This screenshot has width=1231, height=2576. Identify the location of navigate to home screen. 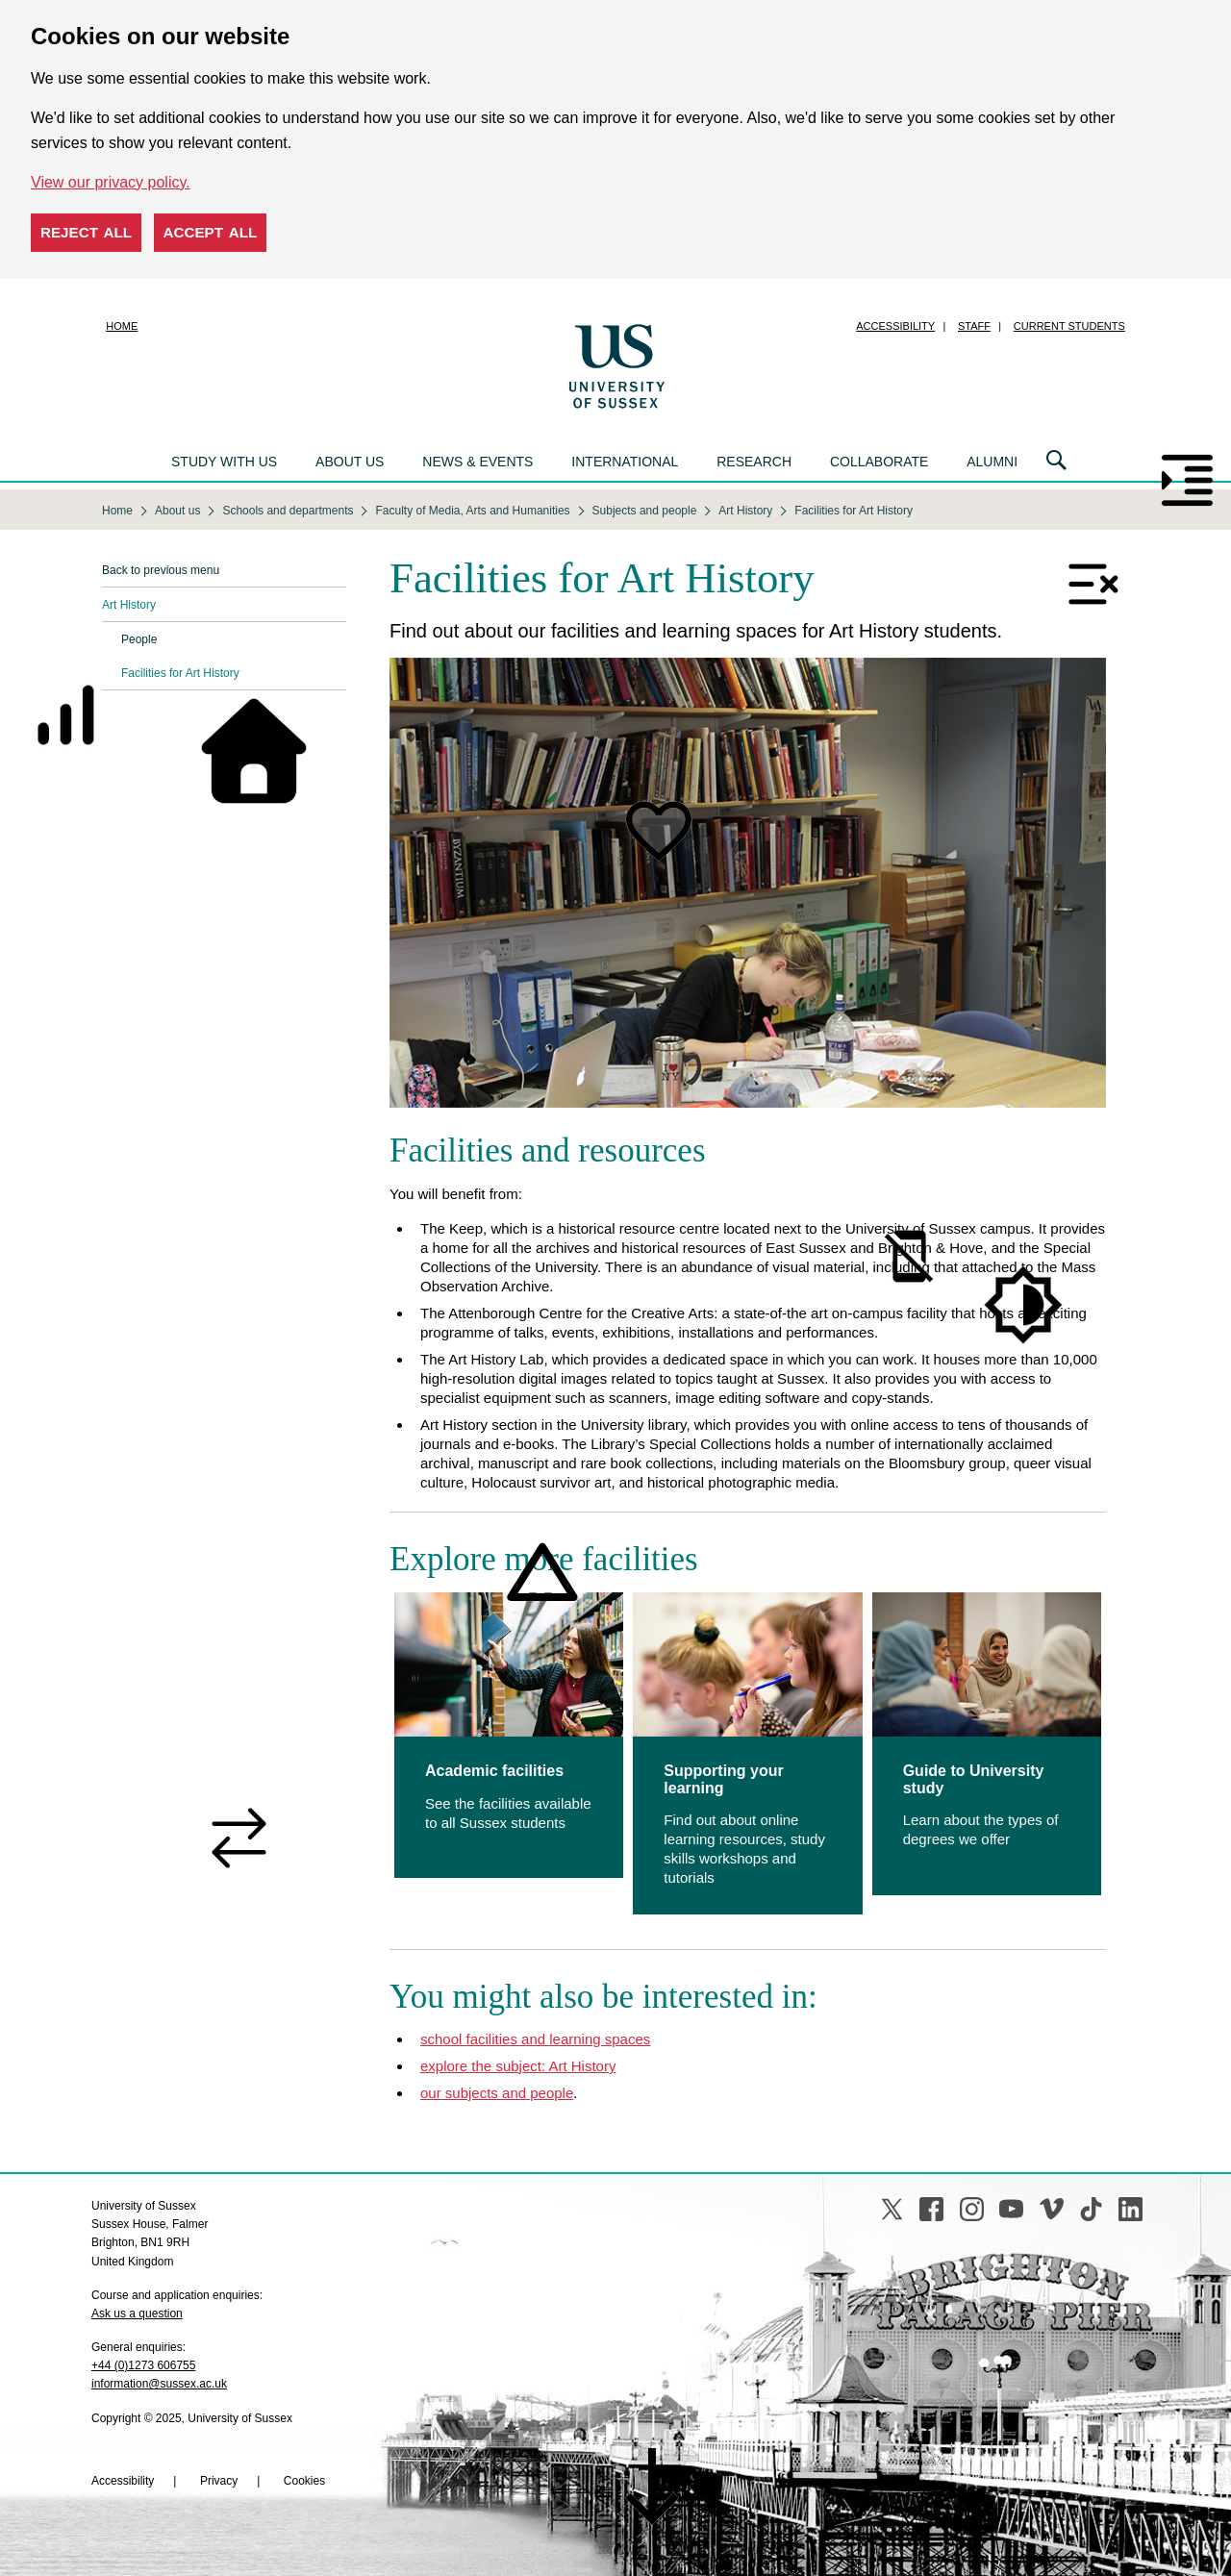
(254, 751).